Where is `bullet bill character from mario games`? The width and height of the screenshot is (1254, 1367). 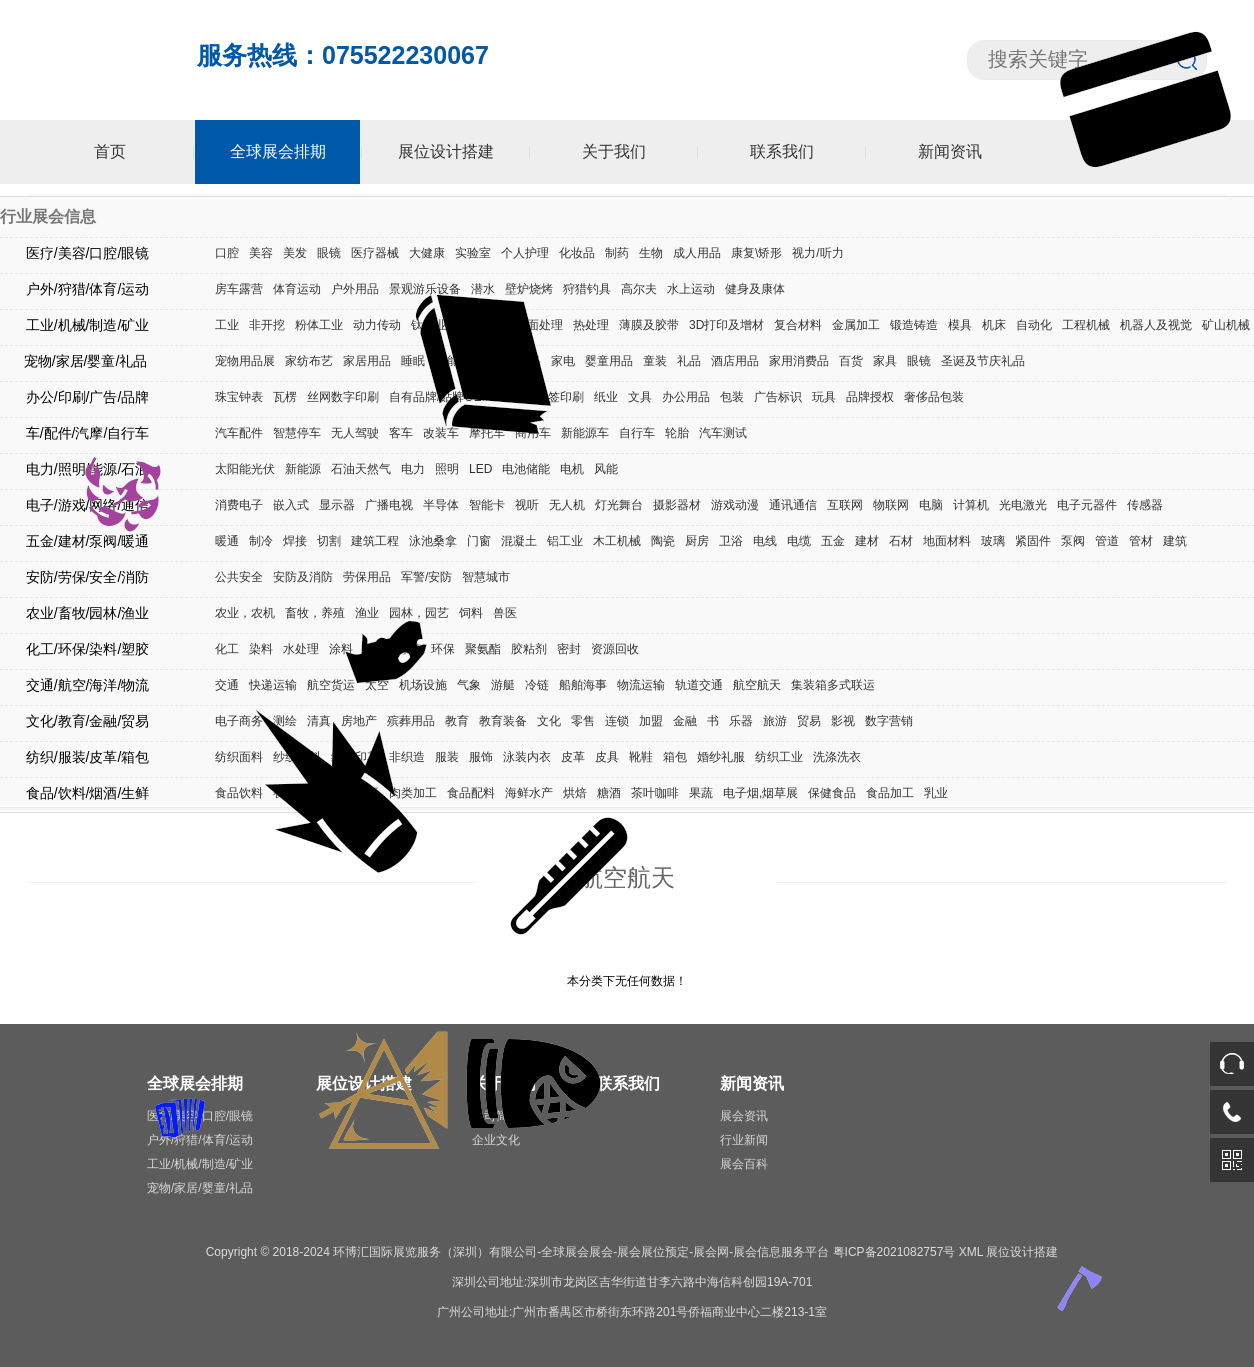 bullet bill character from mario games is located at coordinates (533, 1083).